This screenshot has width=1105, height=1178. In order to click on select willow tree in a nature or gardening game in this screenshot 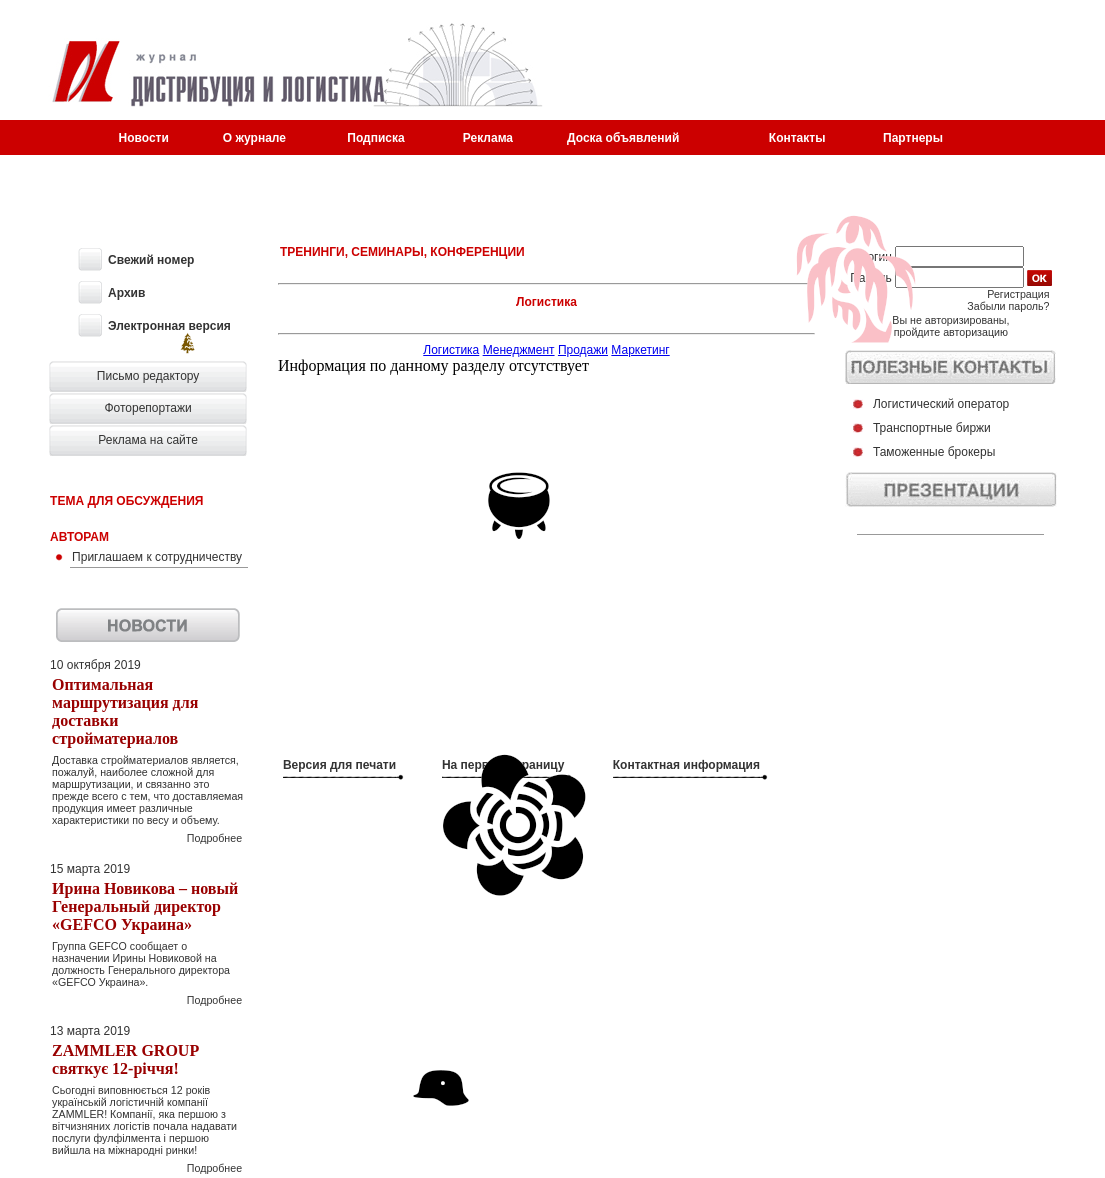, I will do `click(852, 279)`.